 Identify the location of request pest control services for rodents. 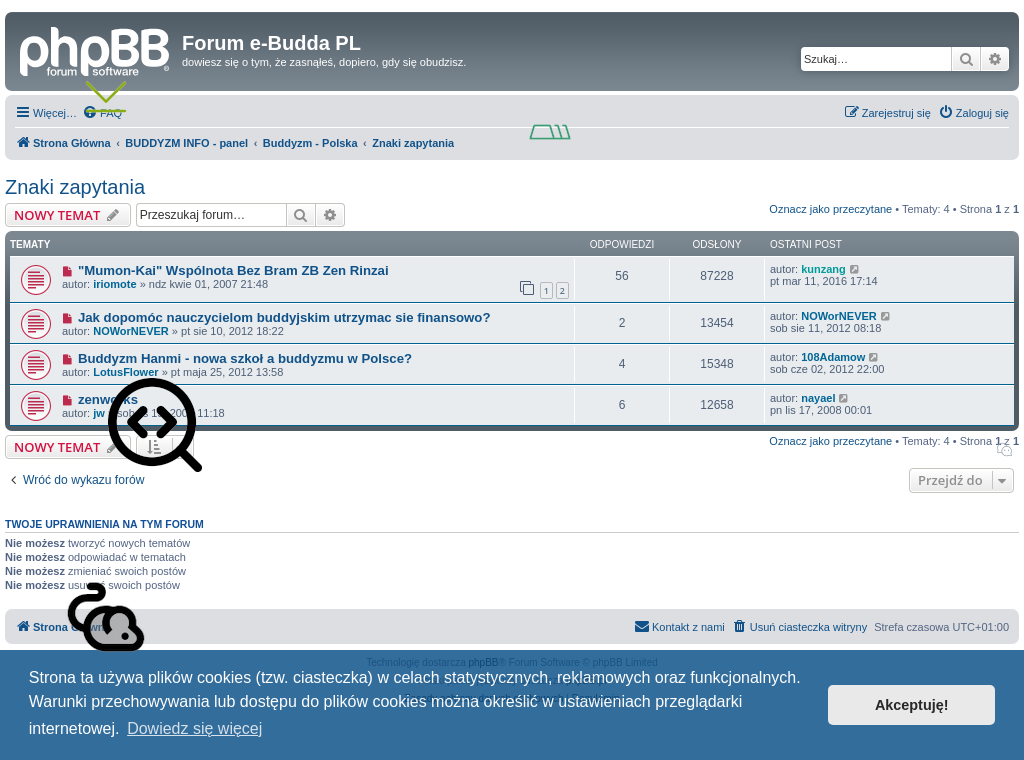
(106, 617).